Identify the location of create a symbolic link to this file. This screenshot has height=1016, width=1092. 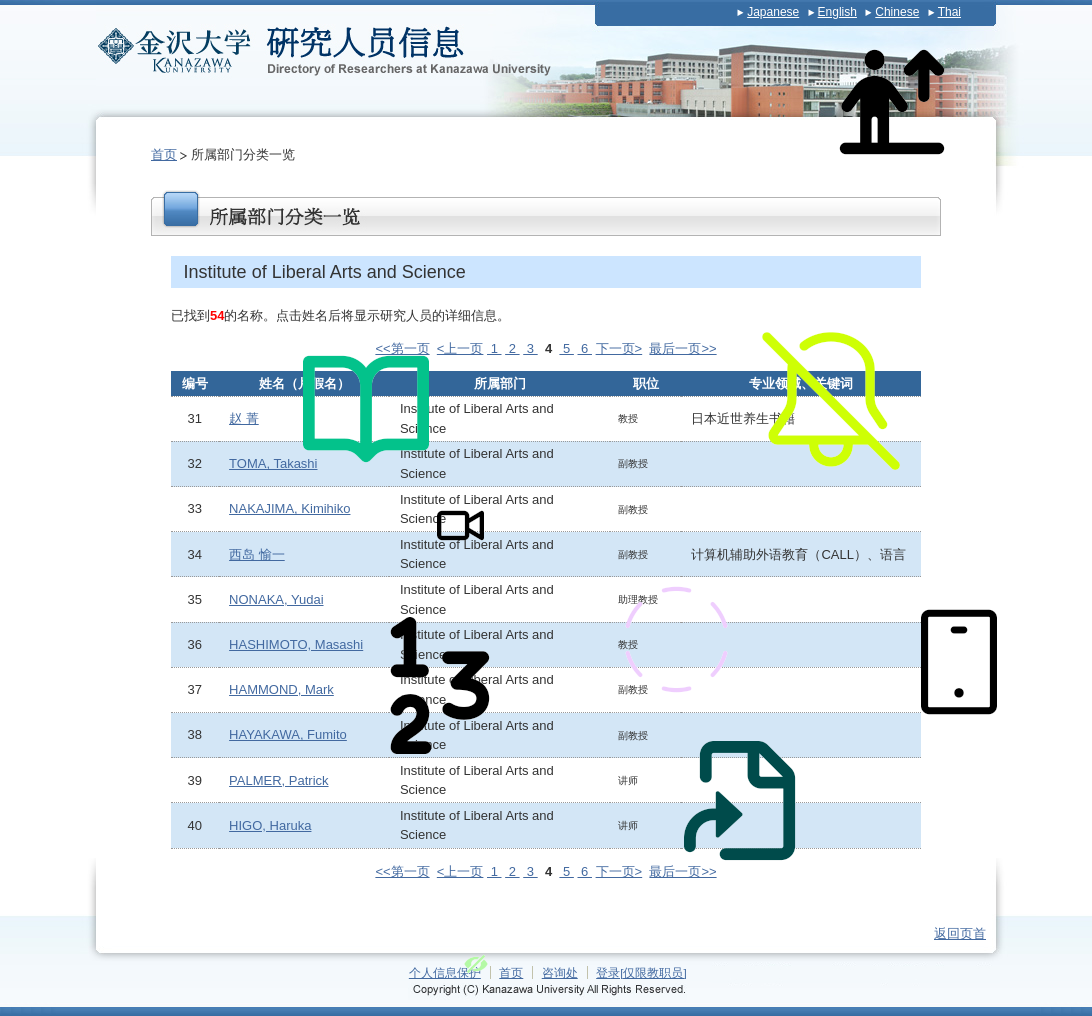
(747, 804).